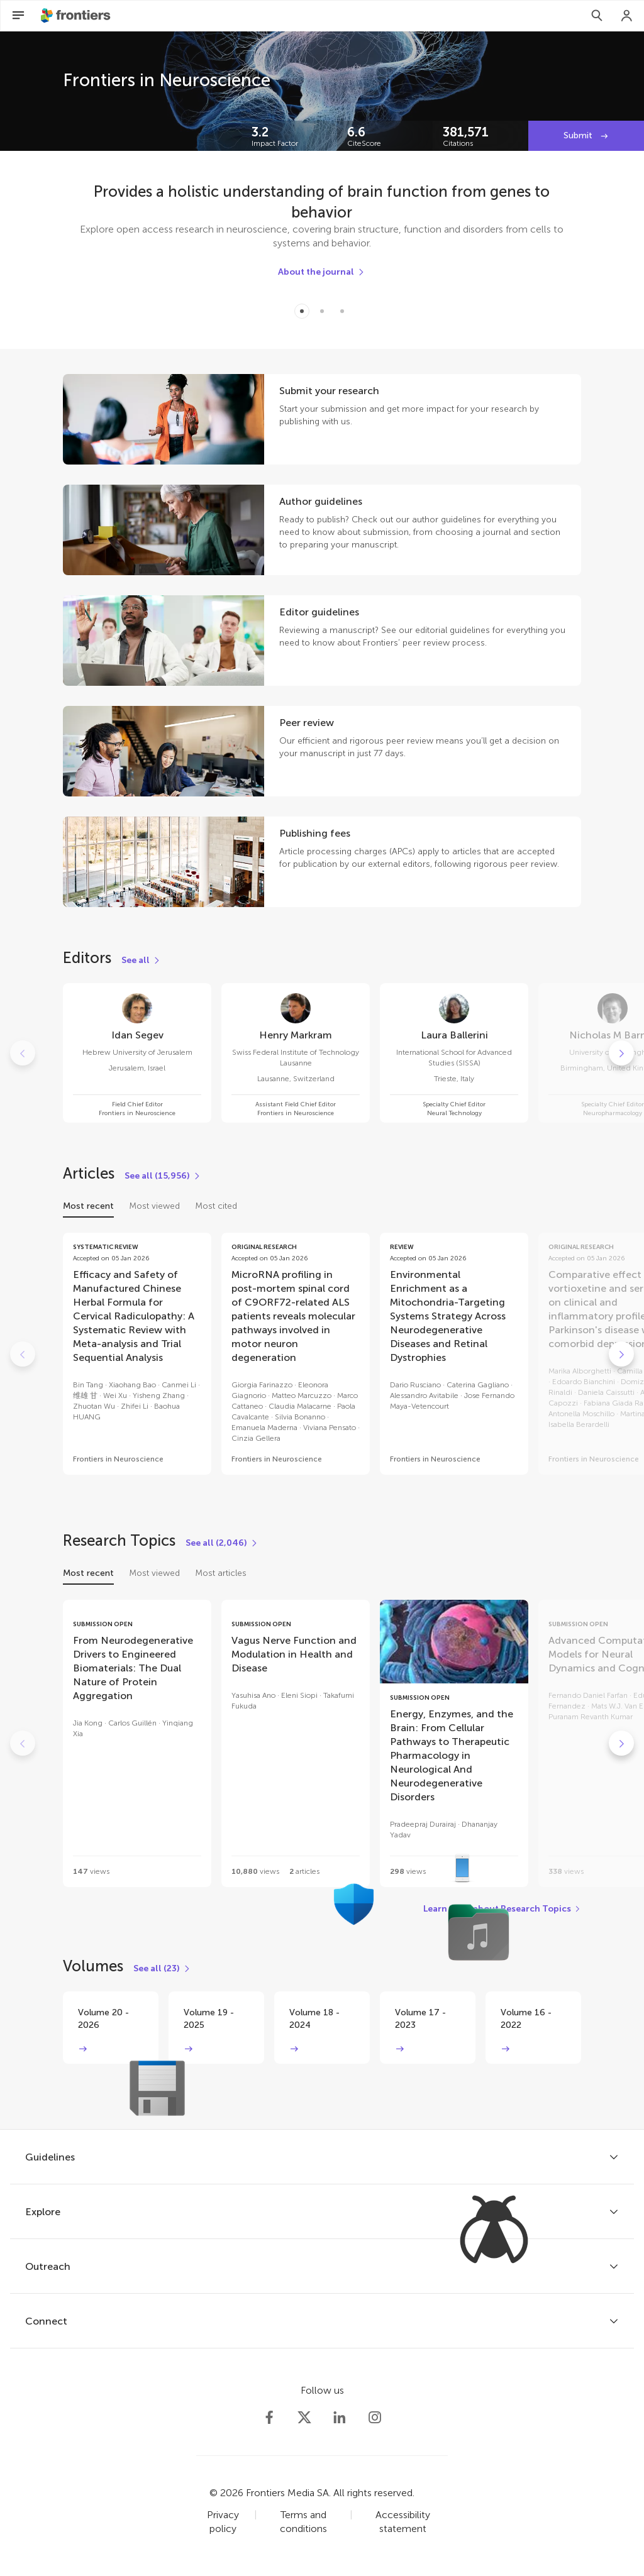 This screenshot has width=644, height=2576. What do you see at coordinates (157, 2088) in the screenshot?
I see `save the current file or document` at bounding box center [157, 2088].